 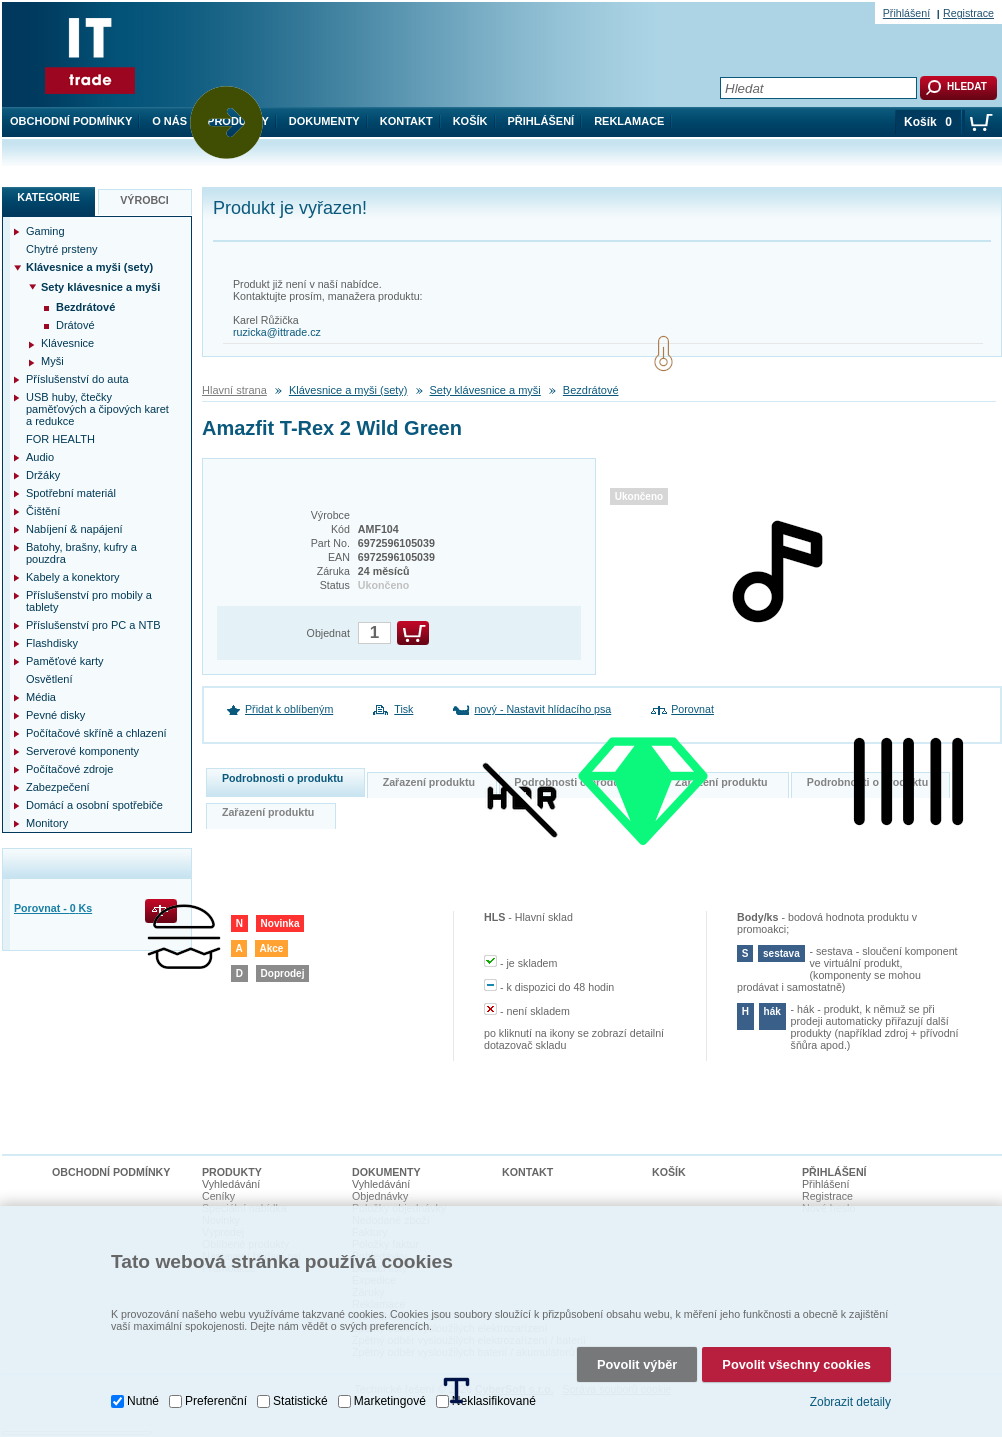 What do you see at coordinates (226, 122) in the screenshot?
I see `proceed to the next step` at bounding box center [226, 122].